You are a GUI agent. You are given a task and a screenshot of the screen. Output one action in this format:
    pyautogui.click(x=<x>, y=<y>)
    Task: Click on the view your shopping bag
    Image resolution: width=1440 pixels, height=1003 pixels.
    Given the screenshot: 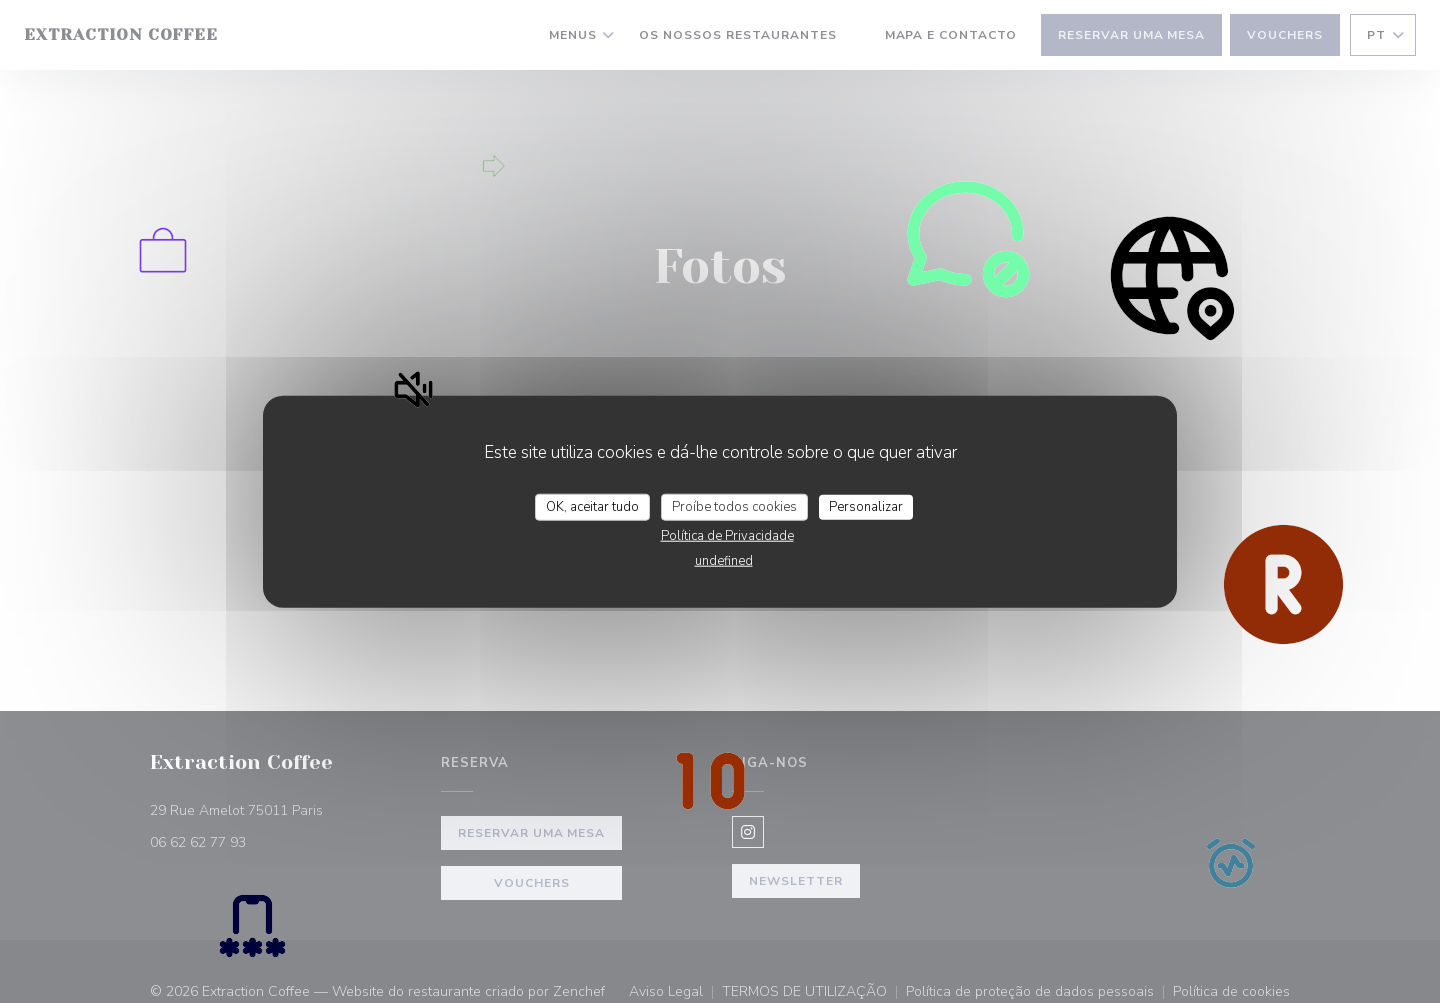 What is the action you would take?
    pyautogui.click(x=163, y=253)
    